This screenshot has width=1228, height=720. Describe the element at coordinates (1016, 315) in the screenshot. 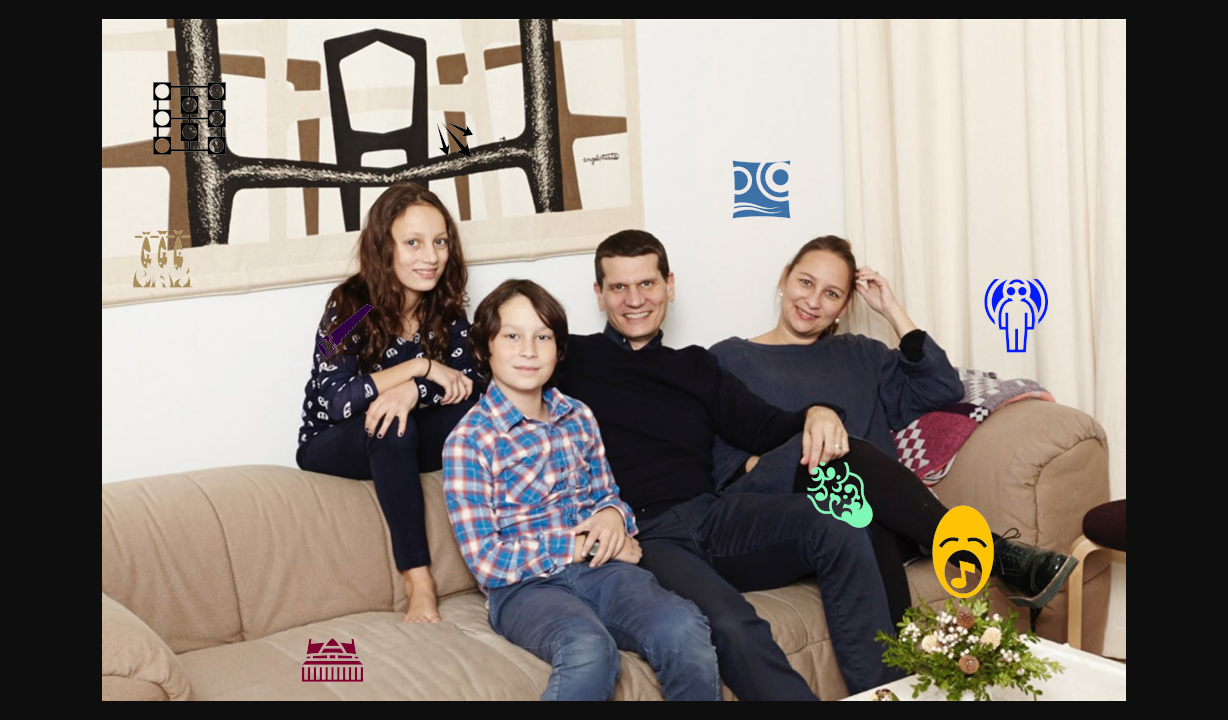

I see `indicates enhanced awareness or heightened perception state` at that location.